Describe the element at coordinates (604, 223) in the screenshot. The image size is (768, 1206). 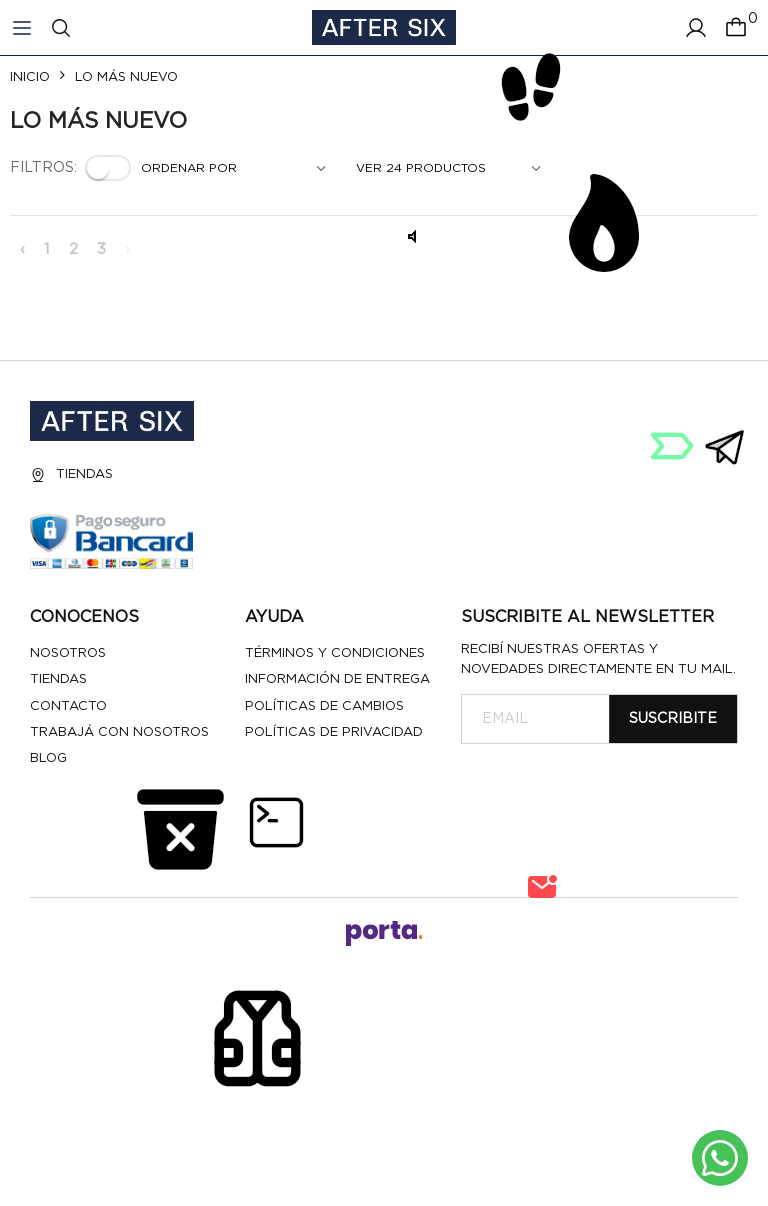
I see `view trending or hot content` at that location.